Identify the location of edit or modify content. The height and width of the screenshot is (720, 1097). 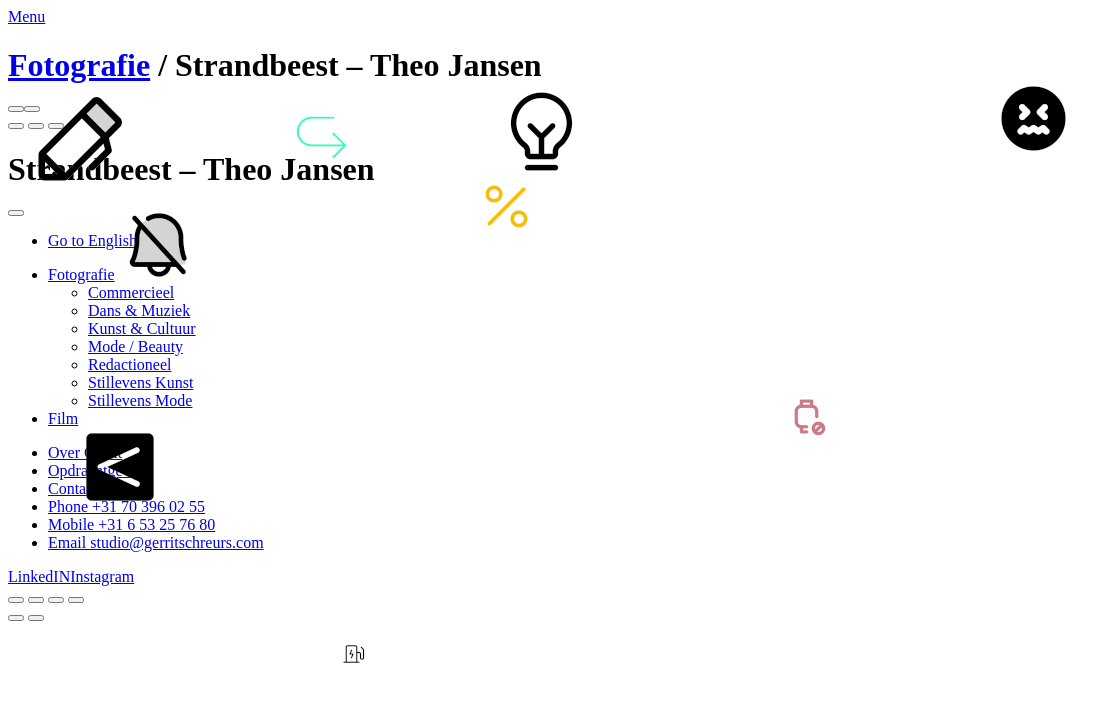
(78, 140).